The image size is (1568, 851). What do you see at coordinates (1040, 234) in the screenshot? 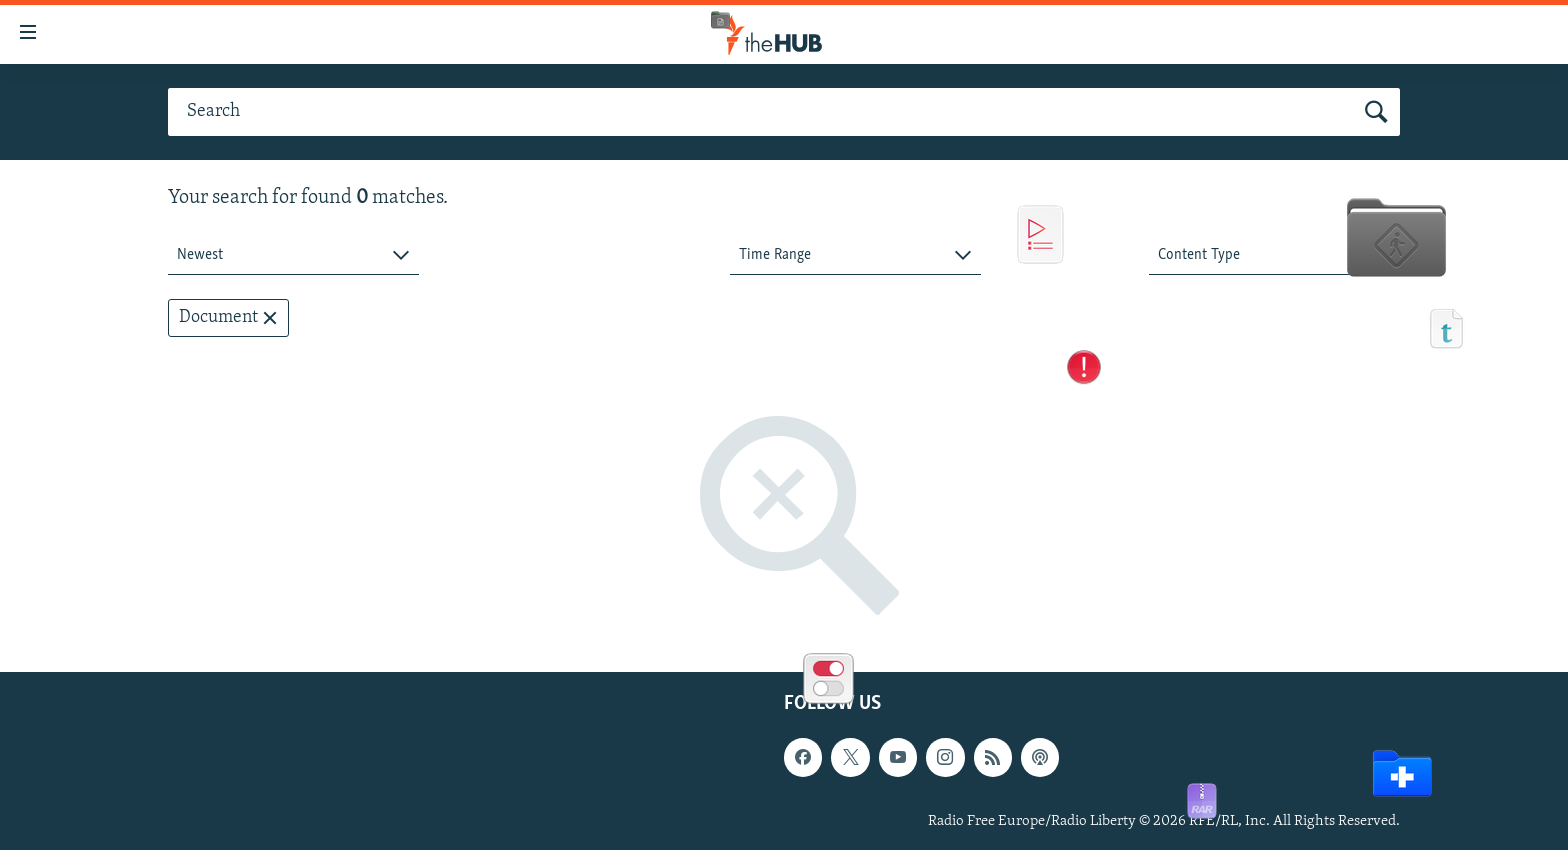
I see `open a playlist file` at bounding box center [1040, 234].